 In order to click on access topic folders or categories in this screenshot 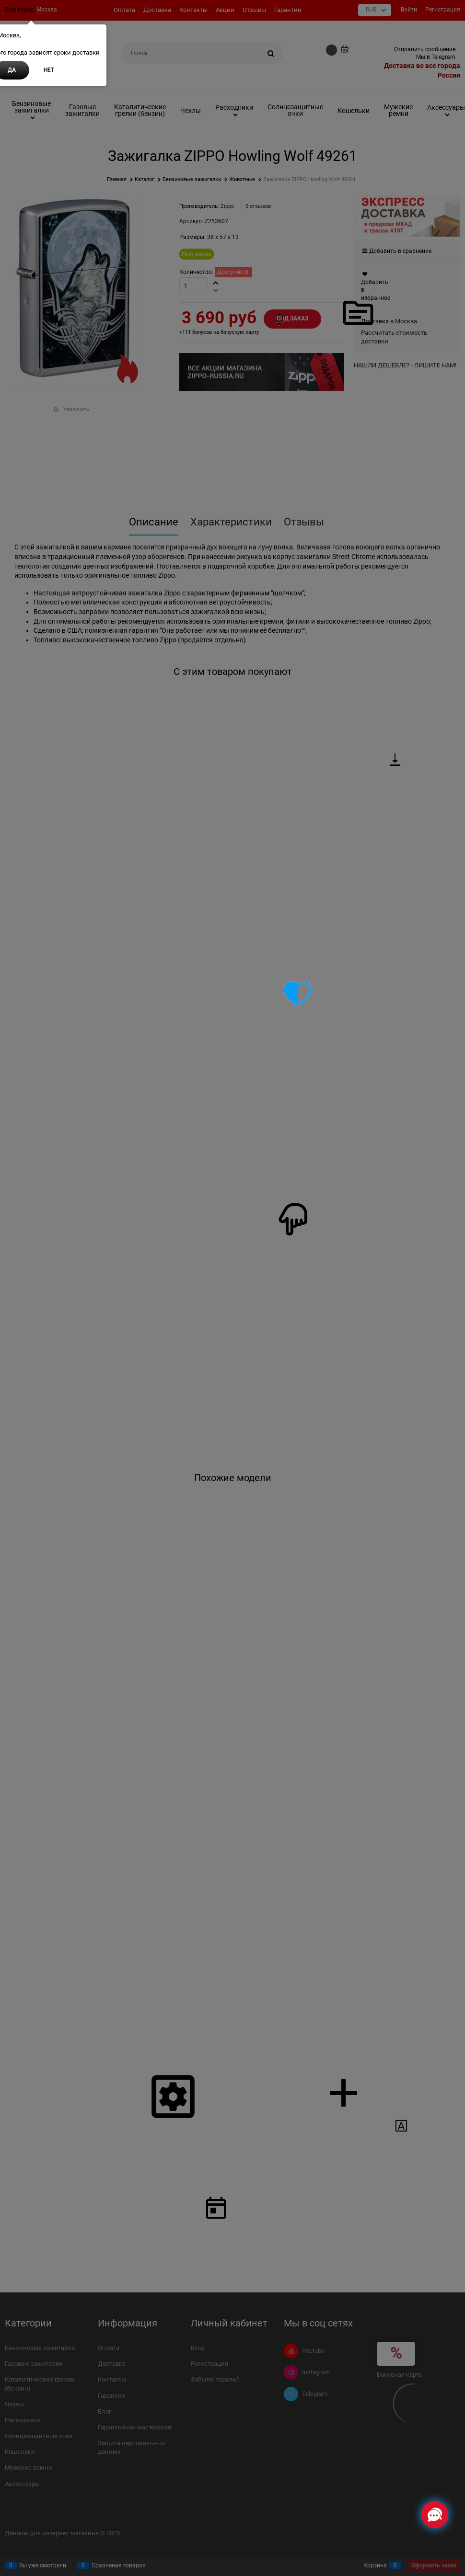, I will do `click(358, 313)`.